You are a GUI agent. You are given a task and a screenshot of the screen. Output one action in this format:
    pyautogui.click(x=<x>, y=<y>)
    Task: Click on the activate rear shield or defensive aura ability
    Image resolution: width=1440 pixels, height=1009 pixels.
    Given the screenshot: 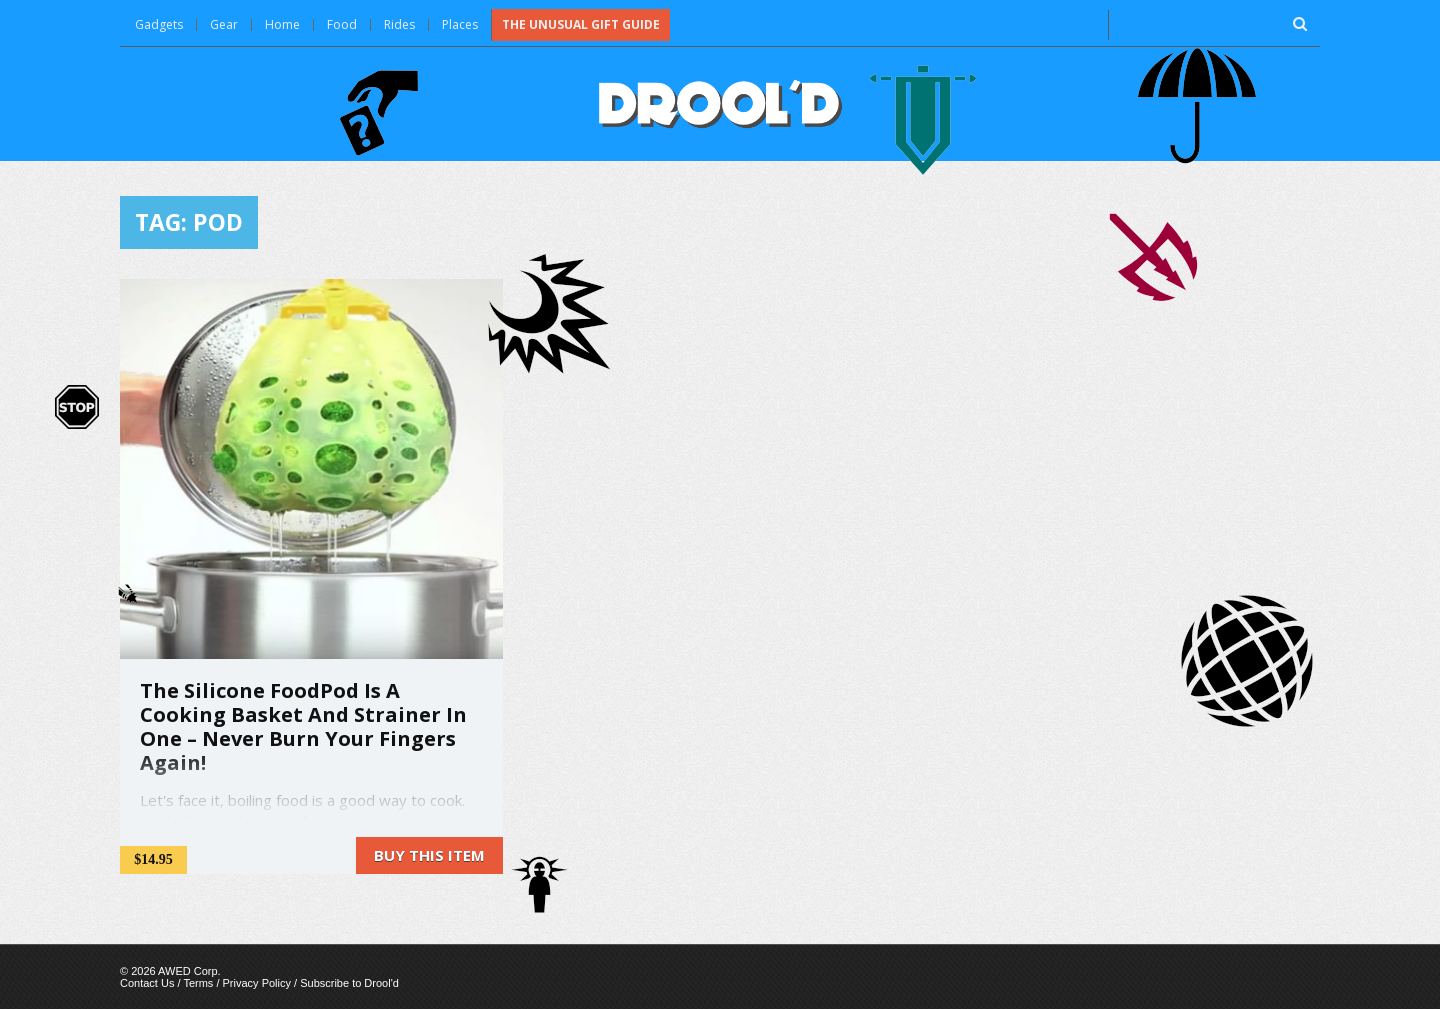 What is the action you would take?
    pyautogui.click(x=539, y=884)
    